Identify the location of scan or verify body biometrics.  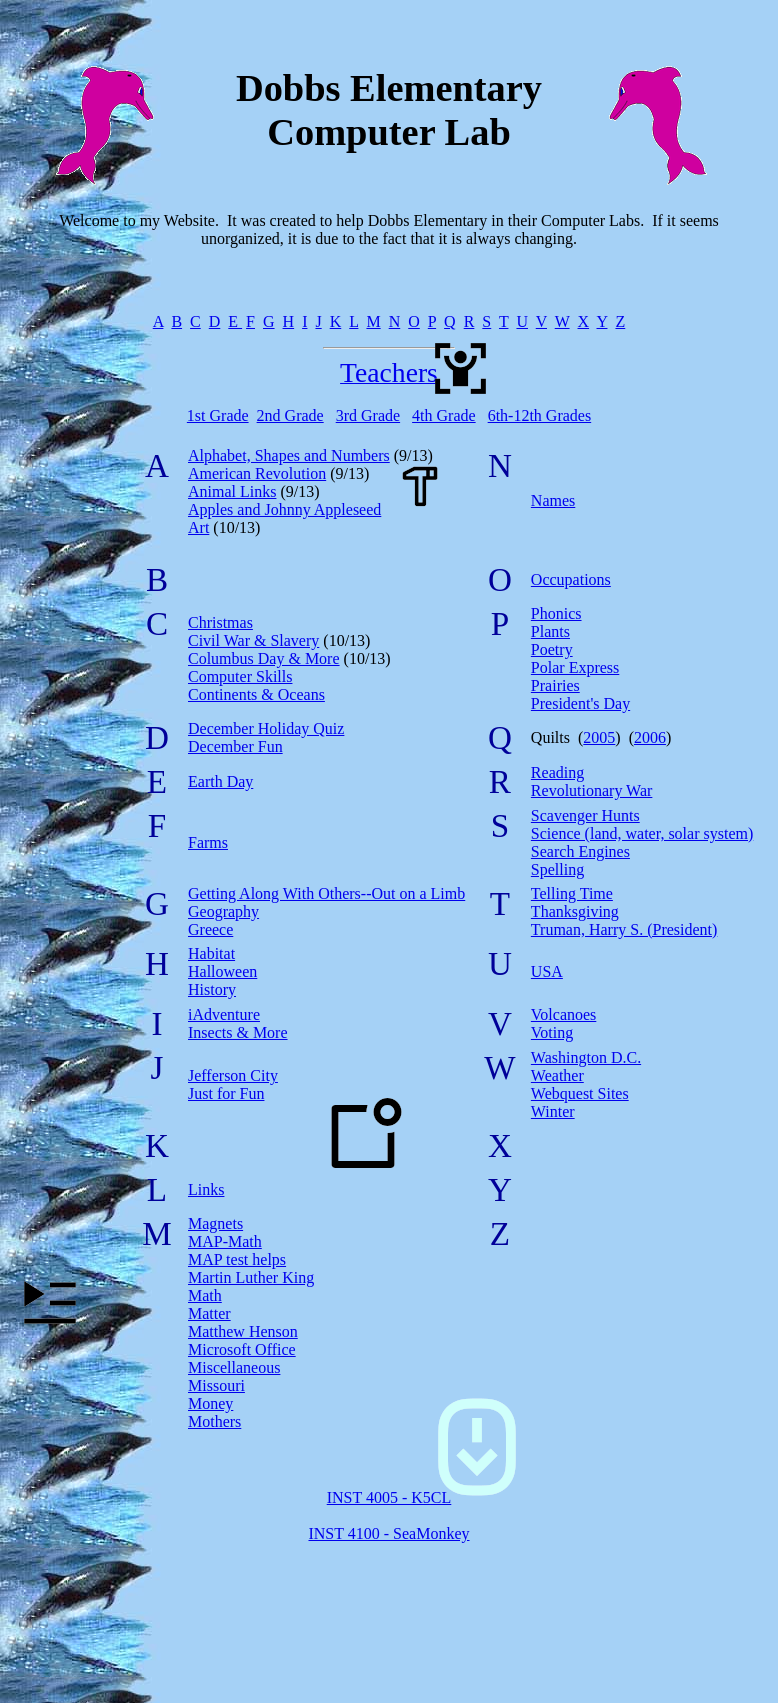
(460, 368).